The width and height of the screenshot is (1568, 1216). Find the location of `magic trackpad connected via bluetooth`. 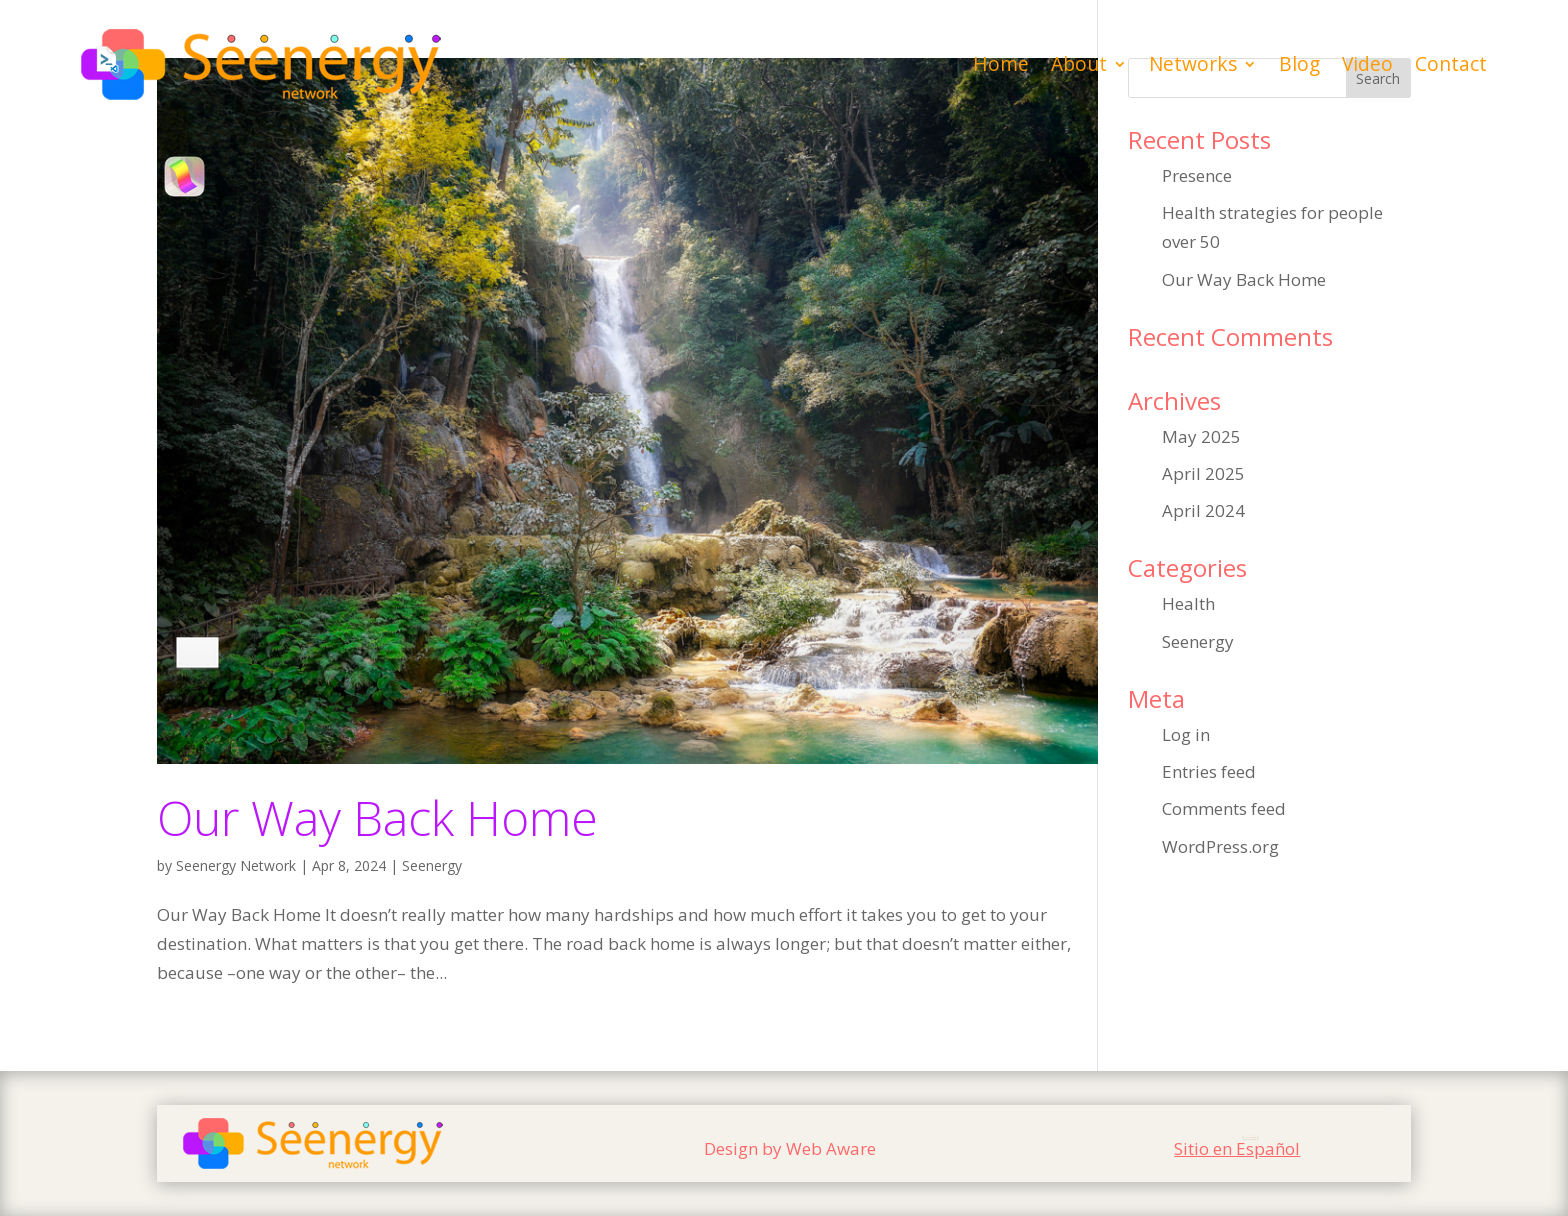

magic trackpad connected via bluetooth is located at coordinates (197, 652).